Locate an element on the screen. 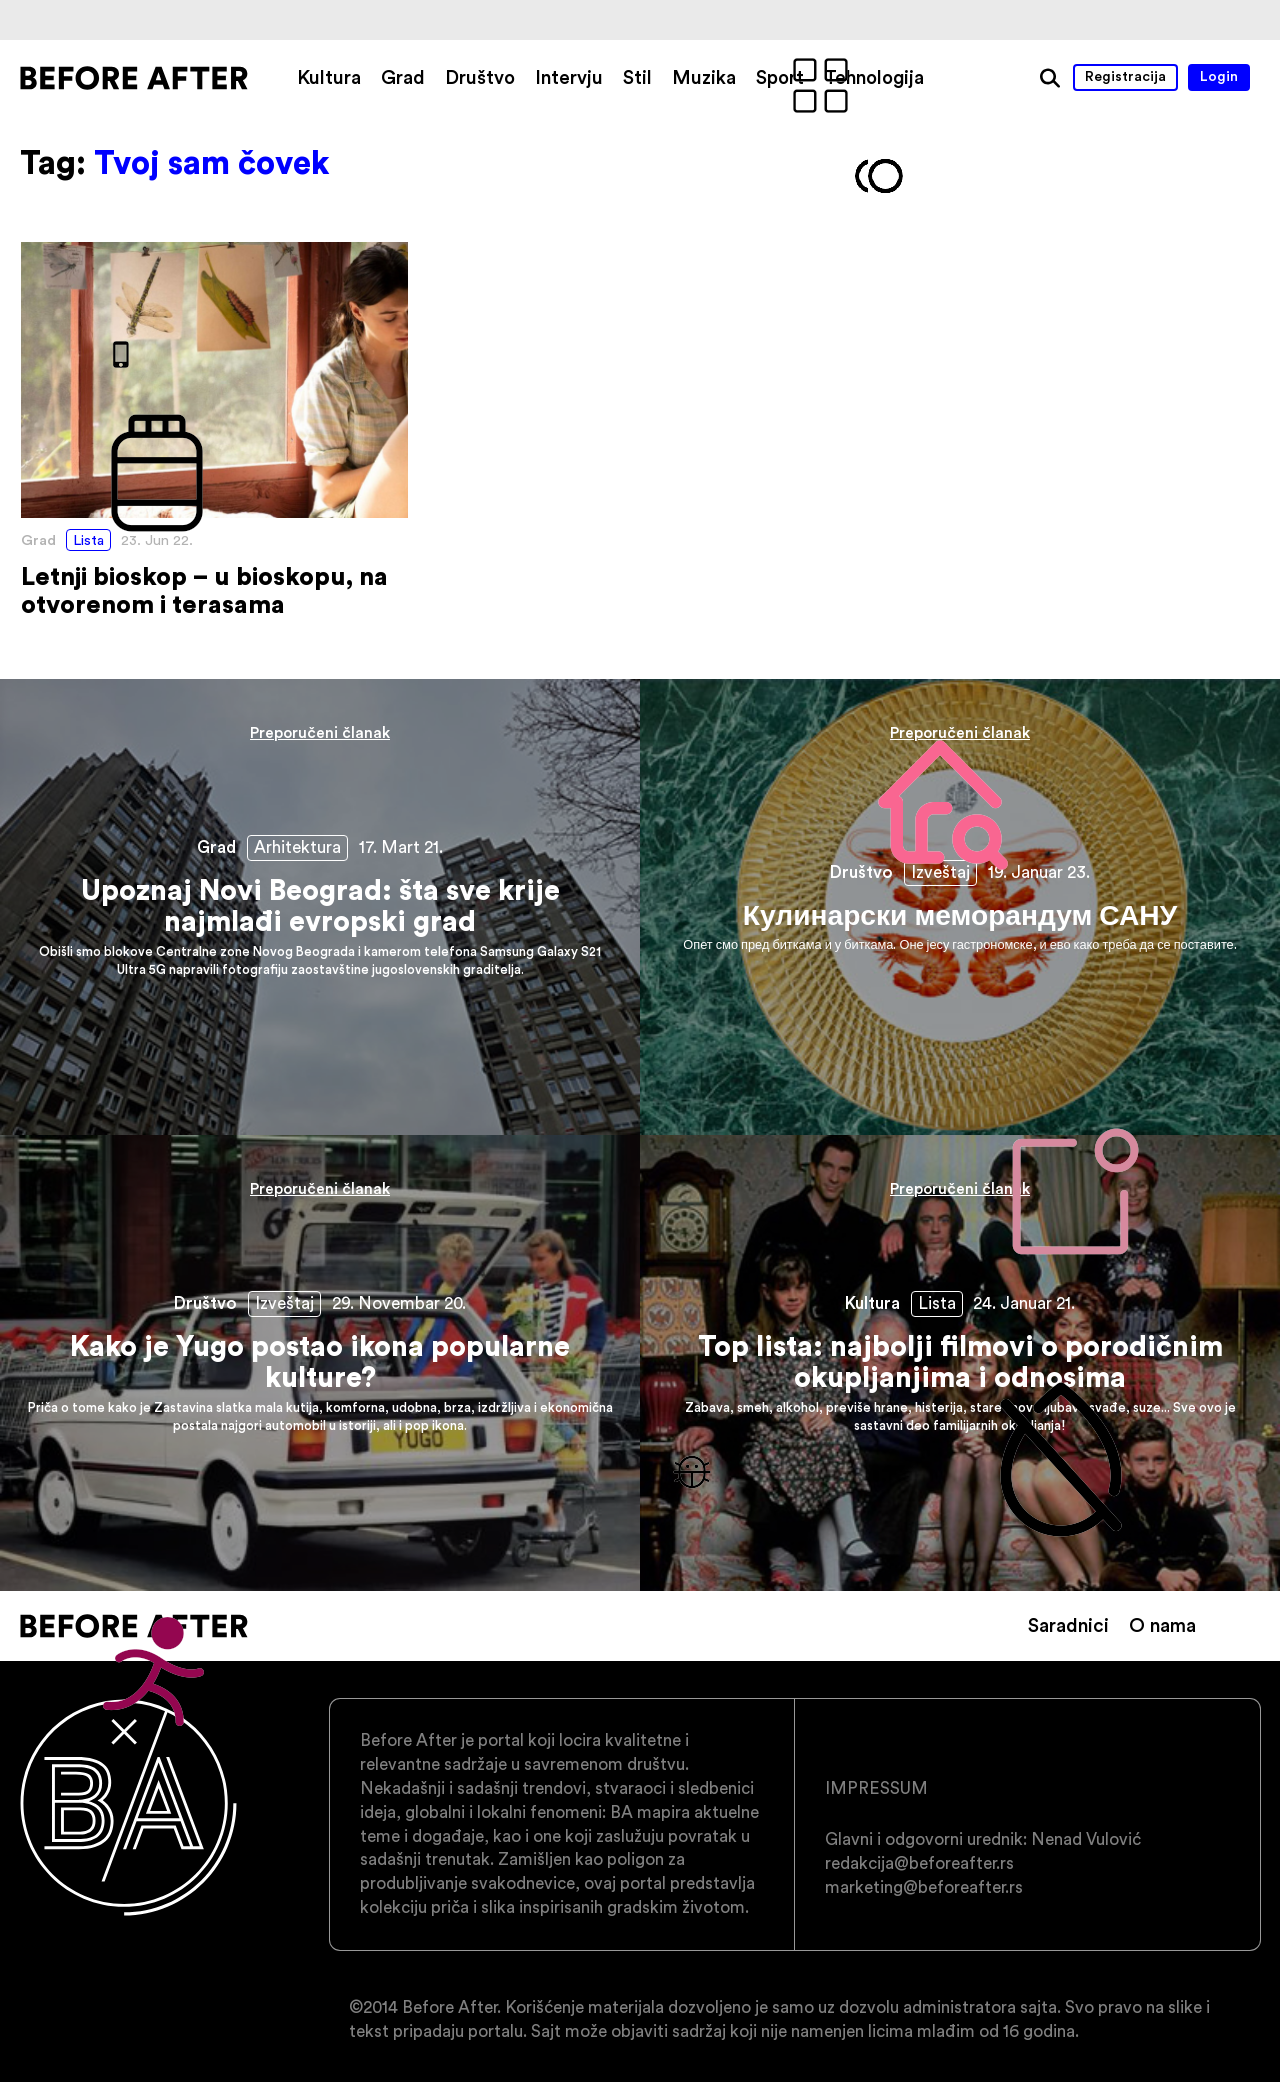 The height and width of the screenshot is (2082, 1280). search for homes or properties is located at coordinates (940, 802).